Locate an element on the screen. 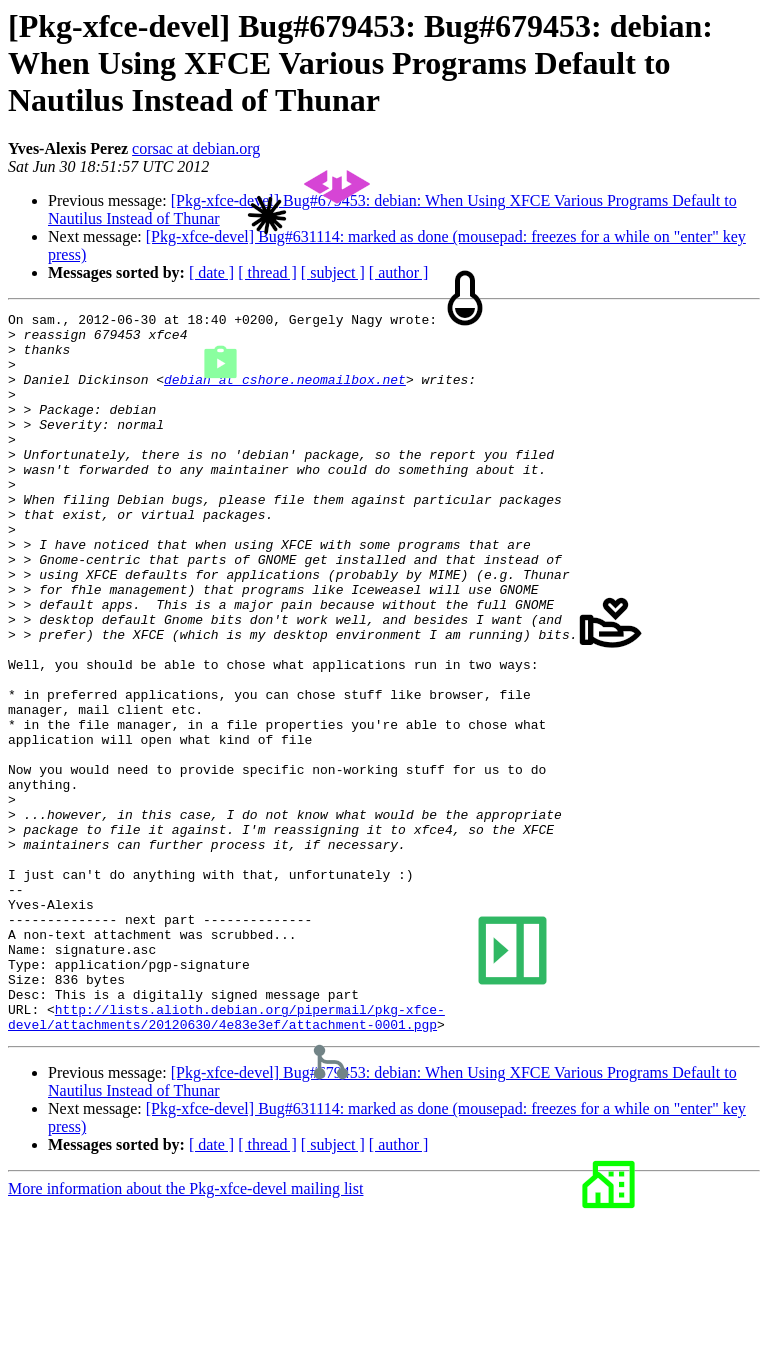  start a presentation or slideshow is located at coordinates (220, 363).